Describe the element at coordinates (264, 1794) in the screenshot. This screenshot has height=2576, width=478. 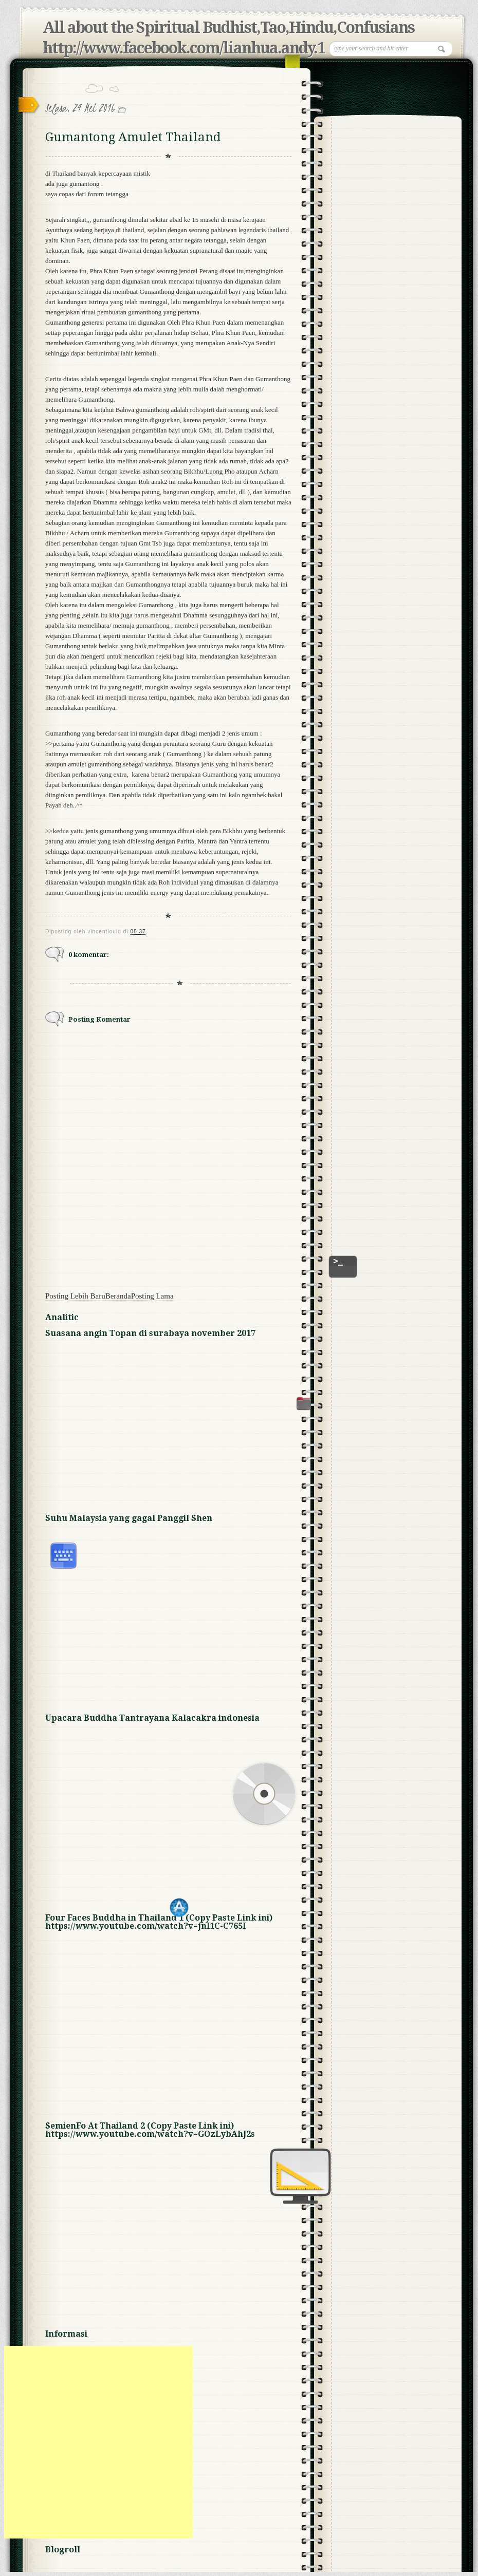
I see `indicates a blu-ray disc or optical media device` at that location.